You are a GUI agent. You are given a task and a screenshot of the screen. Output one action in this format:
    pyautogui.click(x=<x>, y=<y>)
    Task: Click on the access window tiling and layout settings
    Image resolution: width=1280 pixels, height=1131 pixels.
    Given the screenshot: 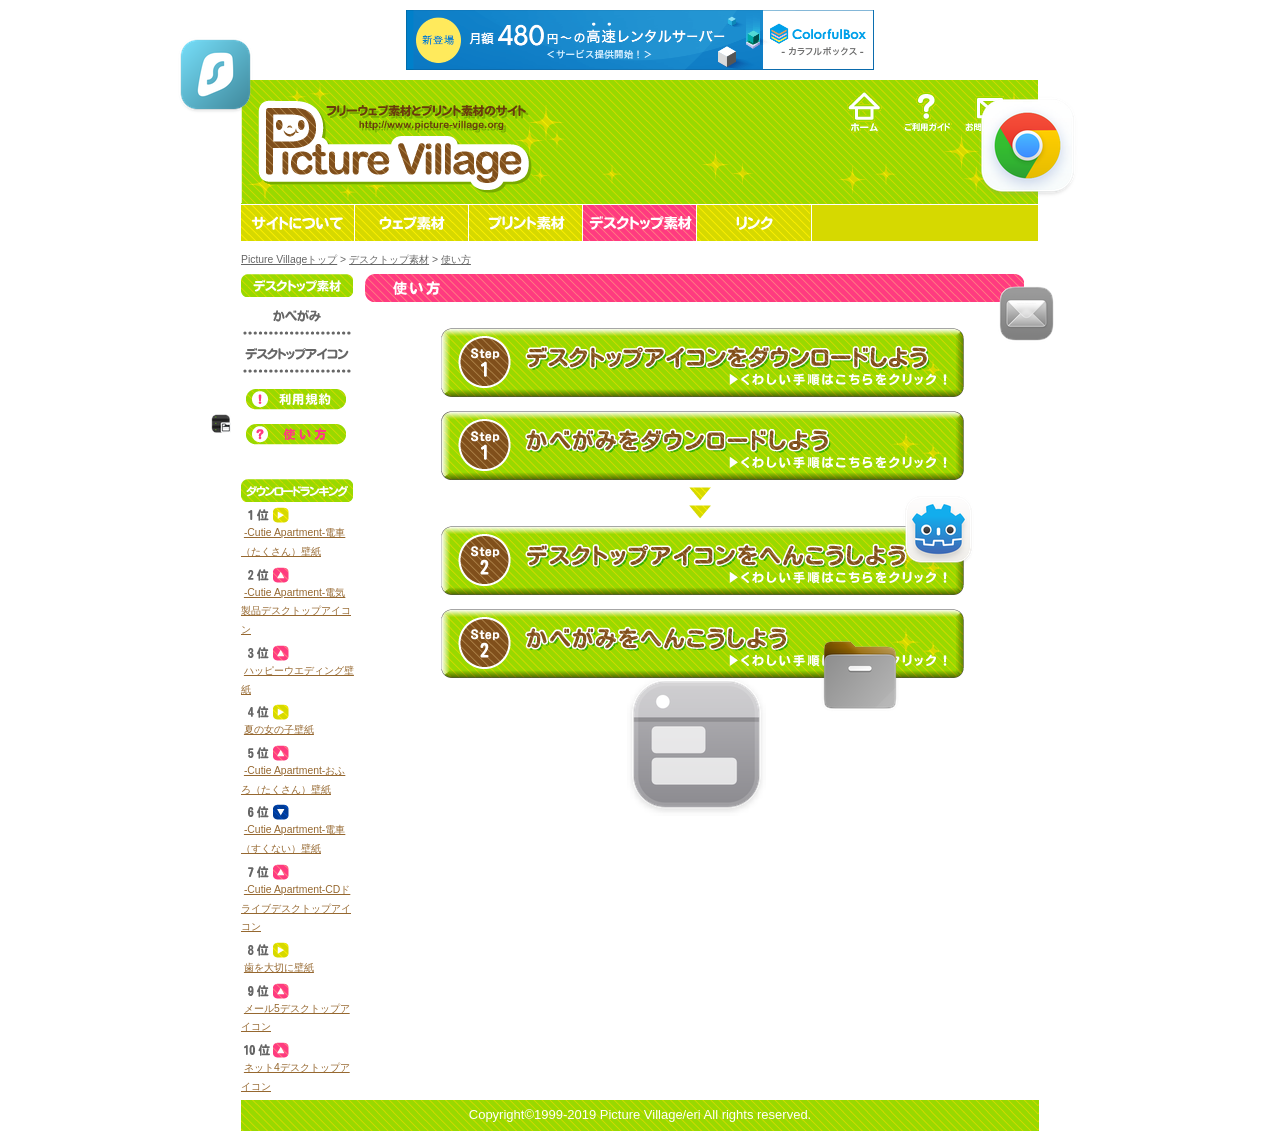 What is the action you would take?
    pyautogui.click(x=696, y=746)
    